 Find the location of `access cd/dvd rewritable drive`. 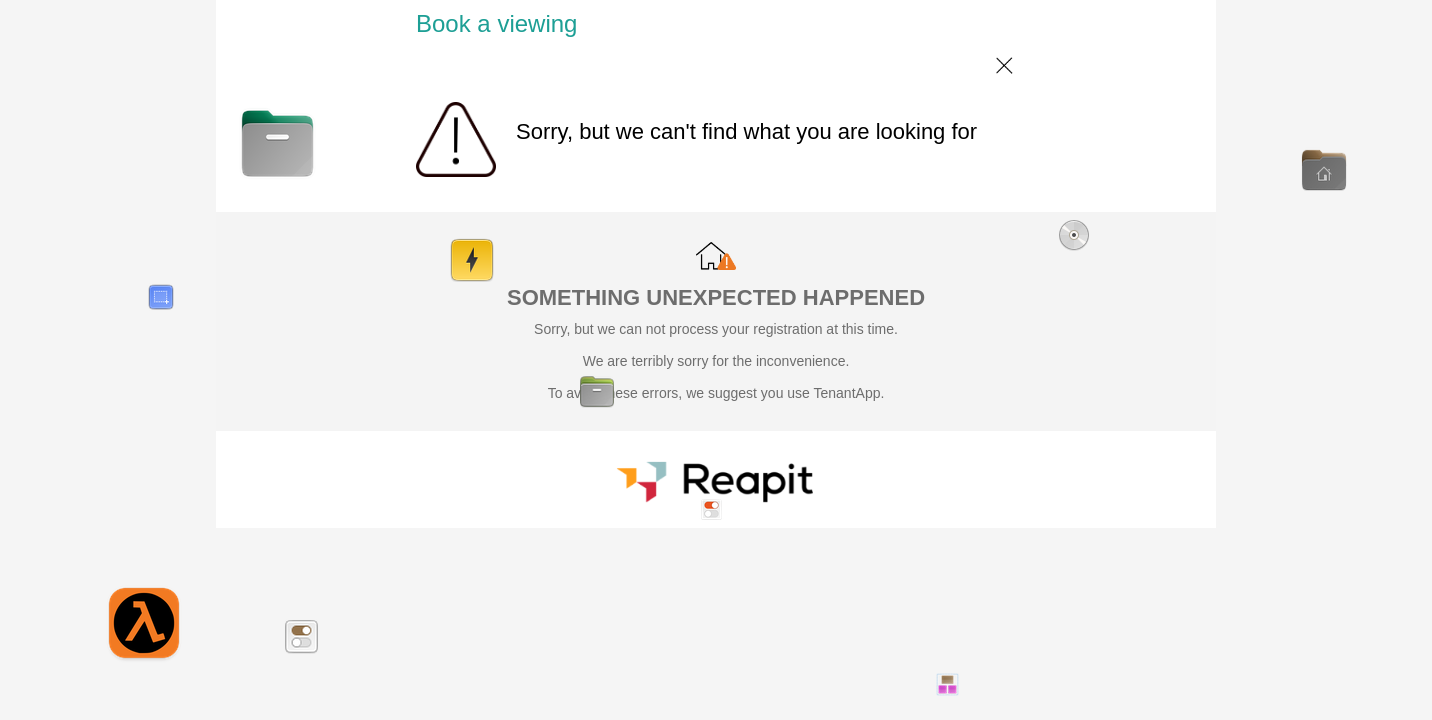

access cd/dvd rewritable drive is located at coordinates (1074, 235).